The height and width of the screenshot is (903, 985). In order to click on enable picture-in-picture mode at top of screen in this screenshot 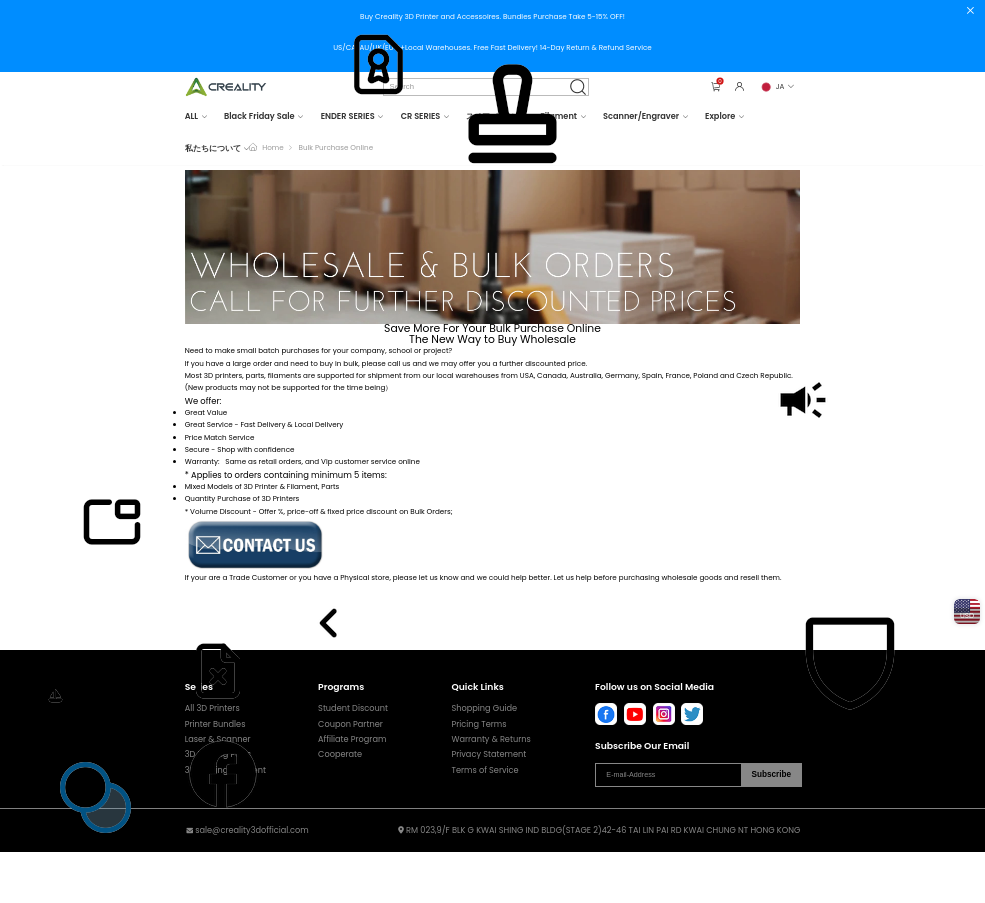, I will do `click(112, 522)`.